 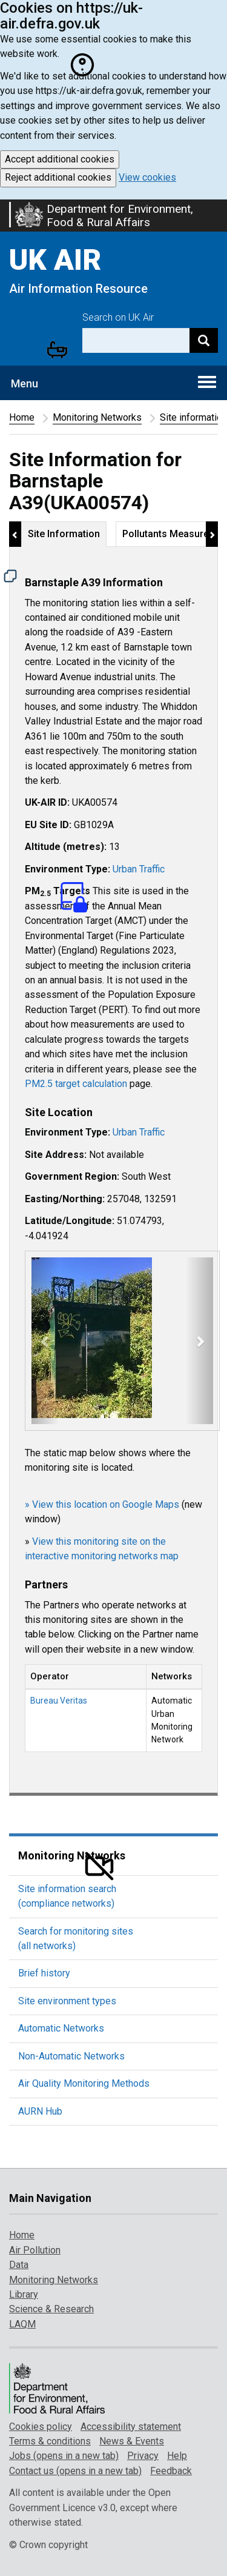 What do you see at coordinates (72, 897) in the screenshot?
I see `indicates a private or locked repository` at bounding box center [72, 897].